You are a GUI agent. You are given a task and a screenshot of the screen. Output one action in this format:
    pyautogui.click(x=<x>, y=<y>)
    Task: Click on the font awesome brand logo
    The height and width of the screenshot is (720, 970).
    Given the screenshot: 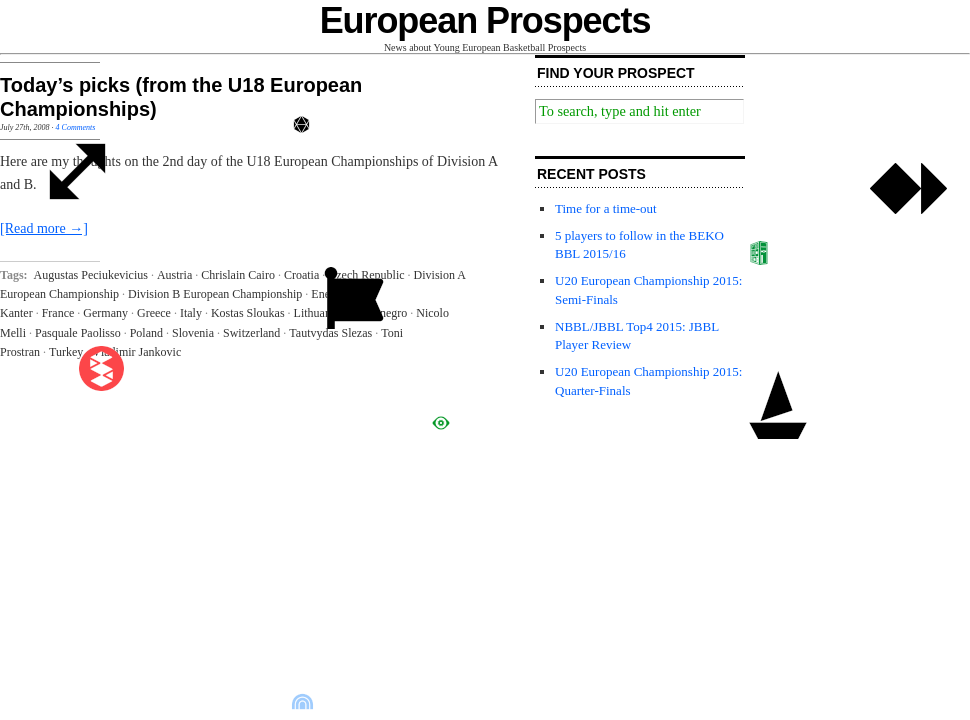 What is the action you would take?
    pyautogui.click(x=354, y=298)
    